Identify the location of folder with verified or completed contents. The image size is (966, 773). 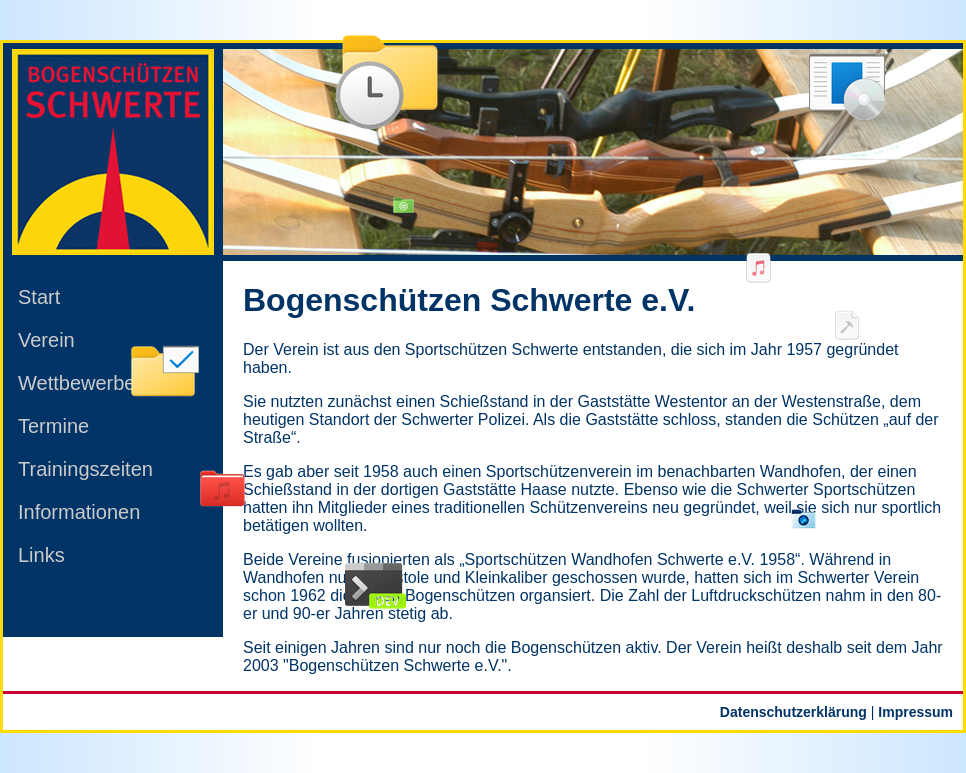
(163, 373).